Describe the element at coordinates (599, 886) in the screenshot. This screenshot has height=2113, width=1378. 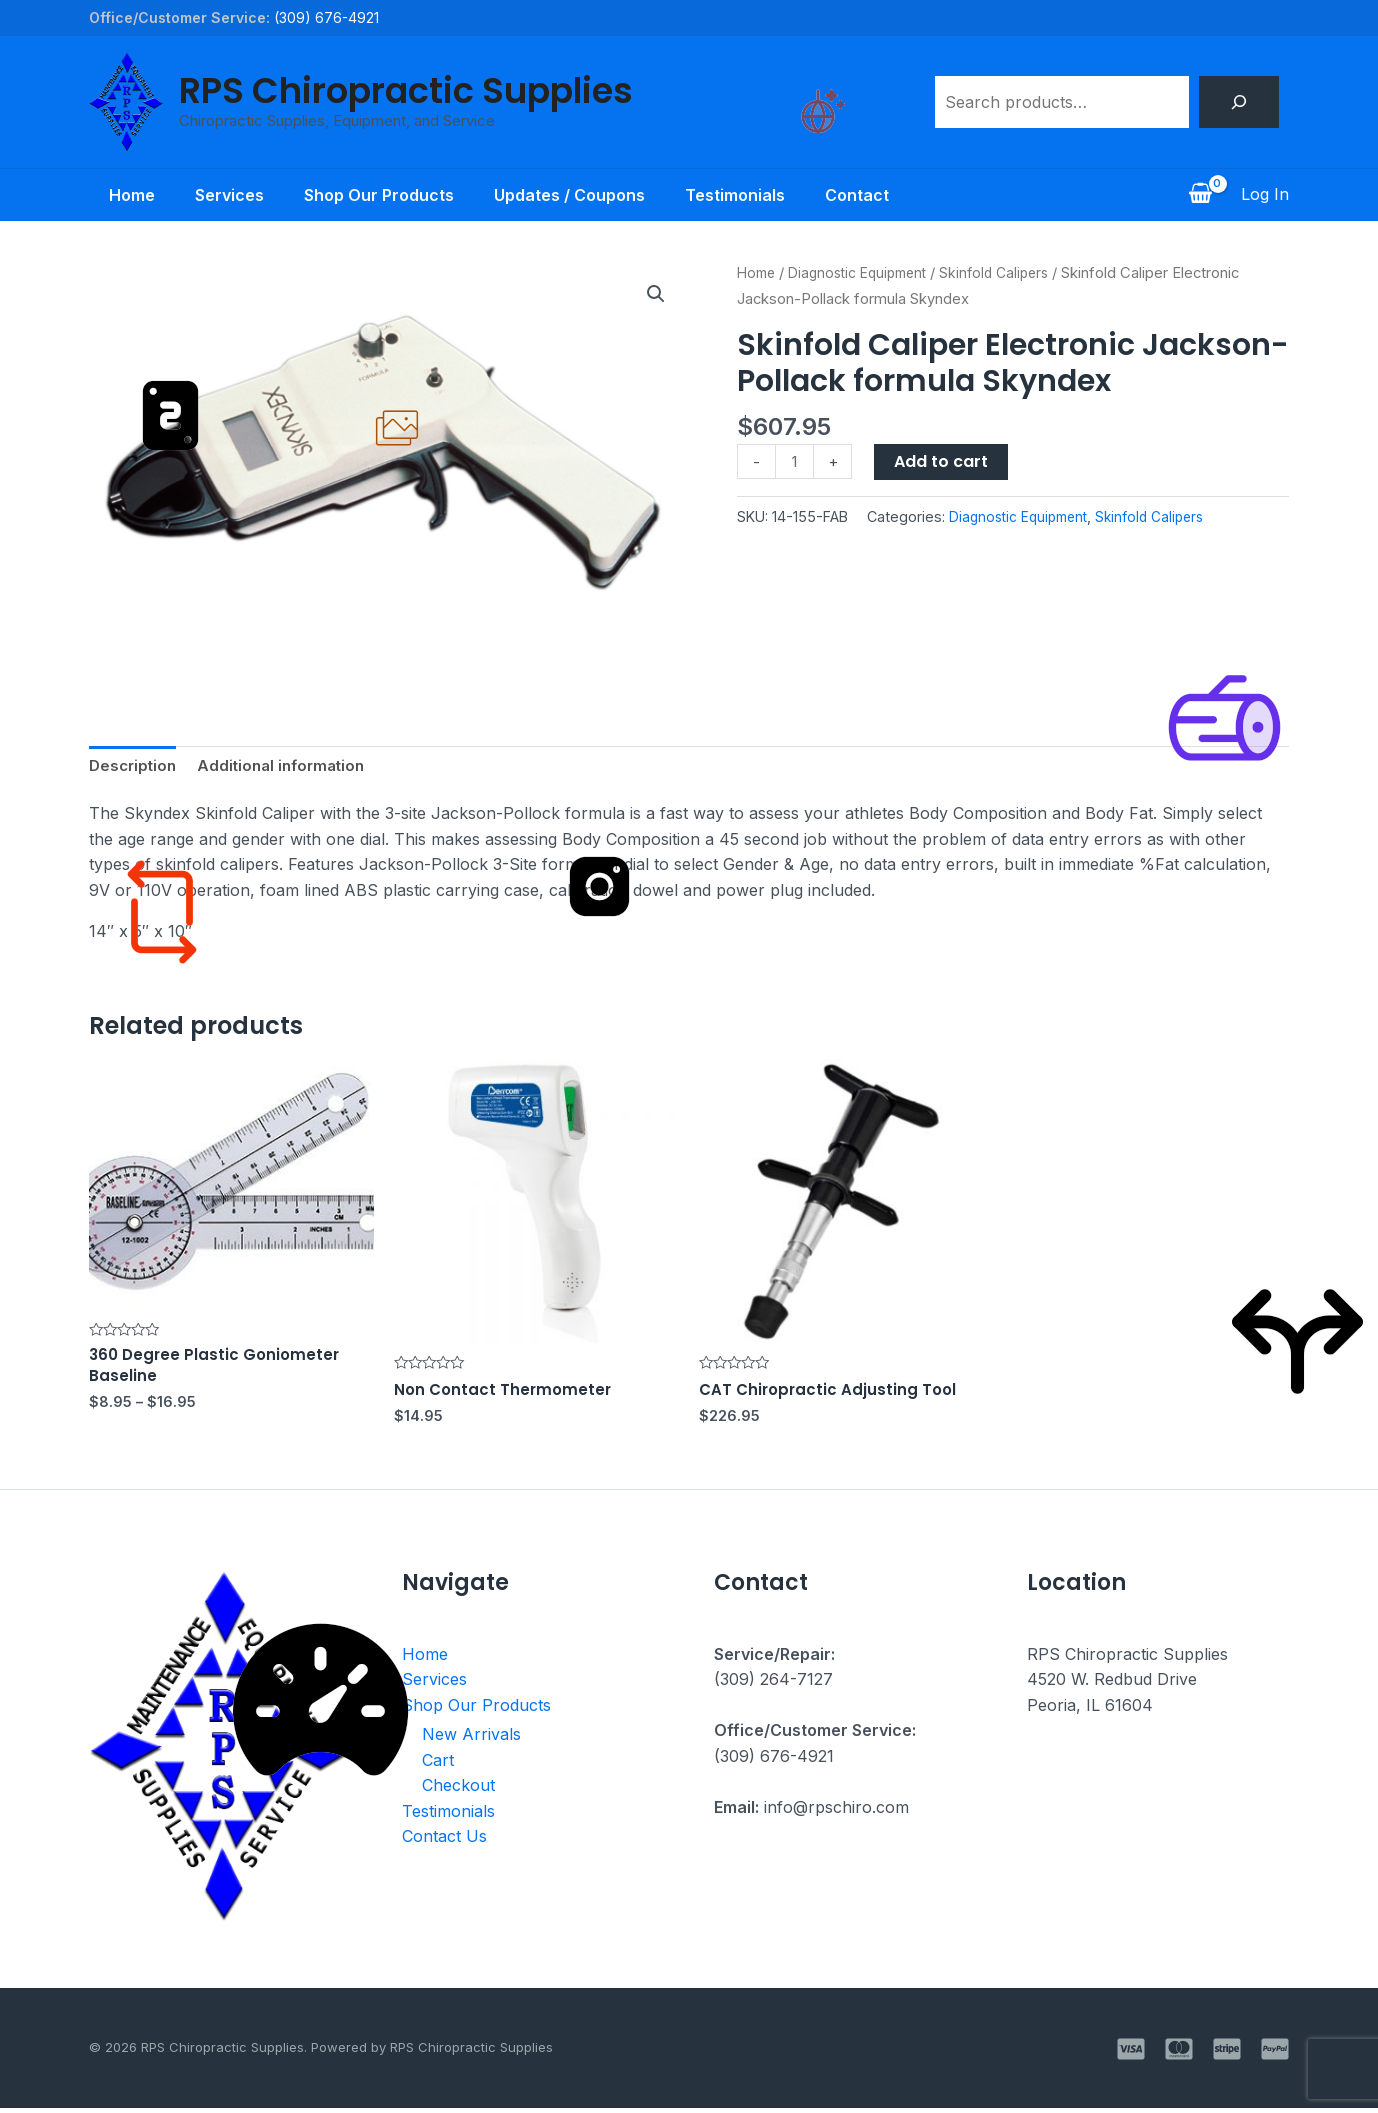
I see `open instagram app` at that location.